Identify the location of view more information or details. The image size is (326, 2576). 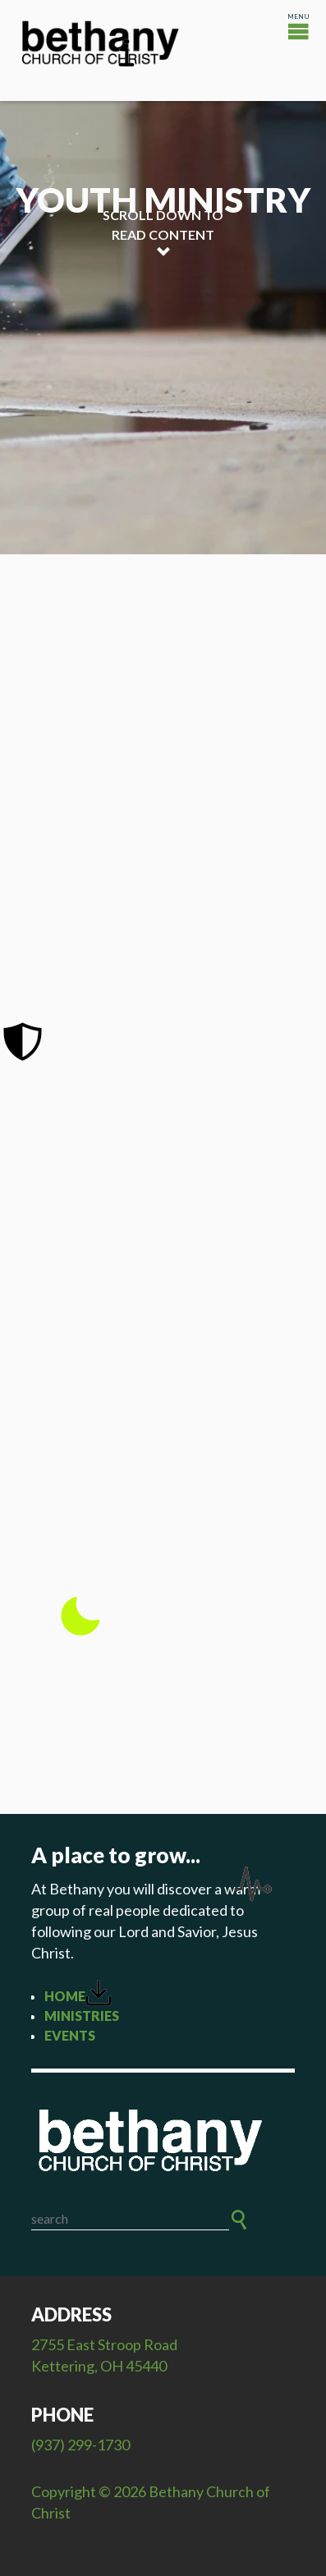
(126, 53).